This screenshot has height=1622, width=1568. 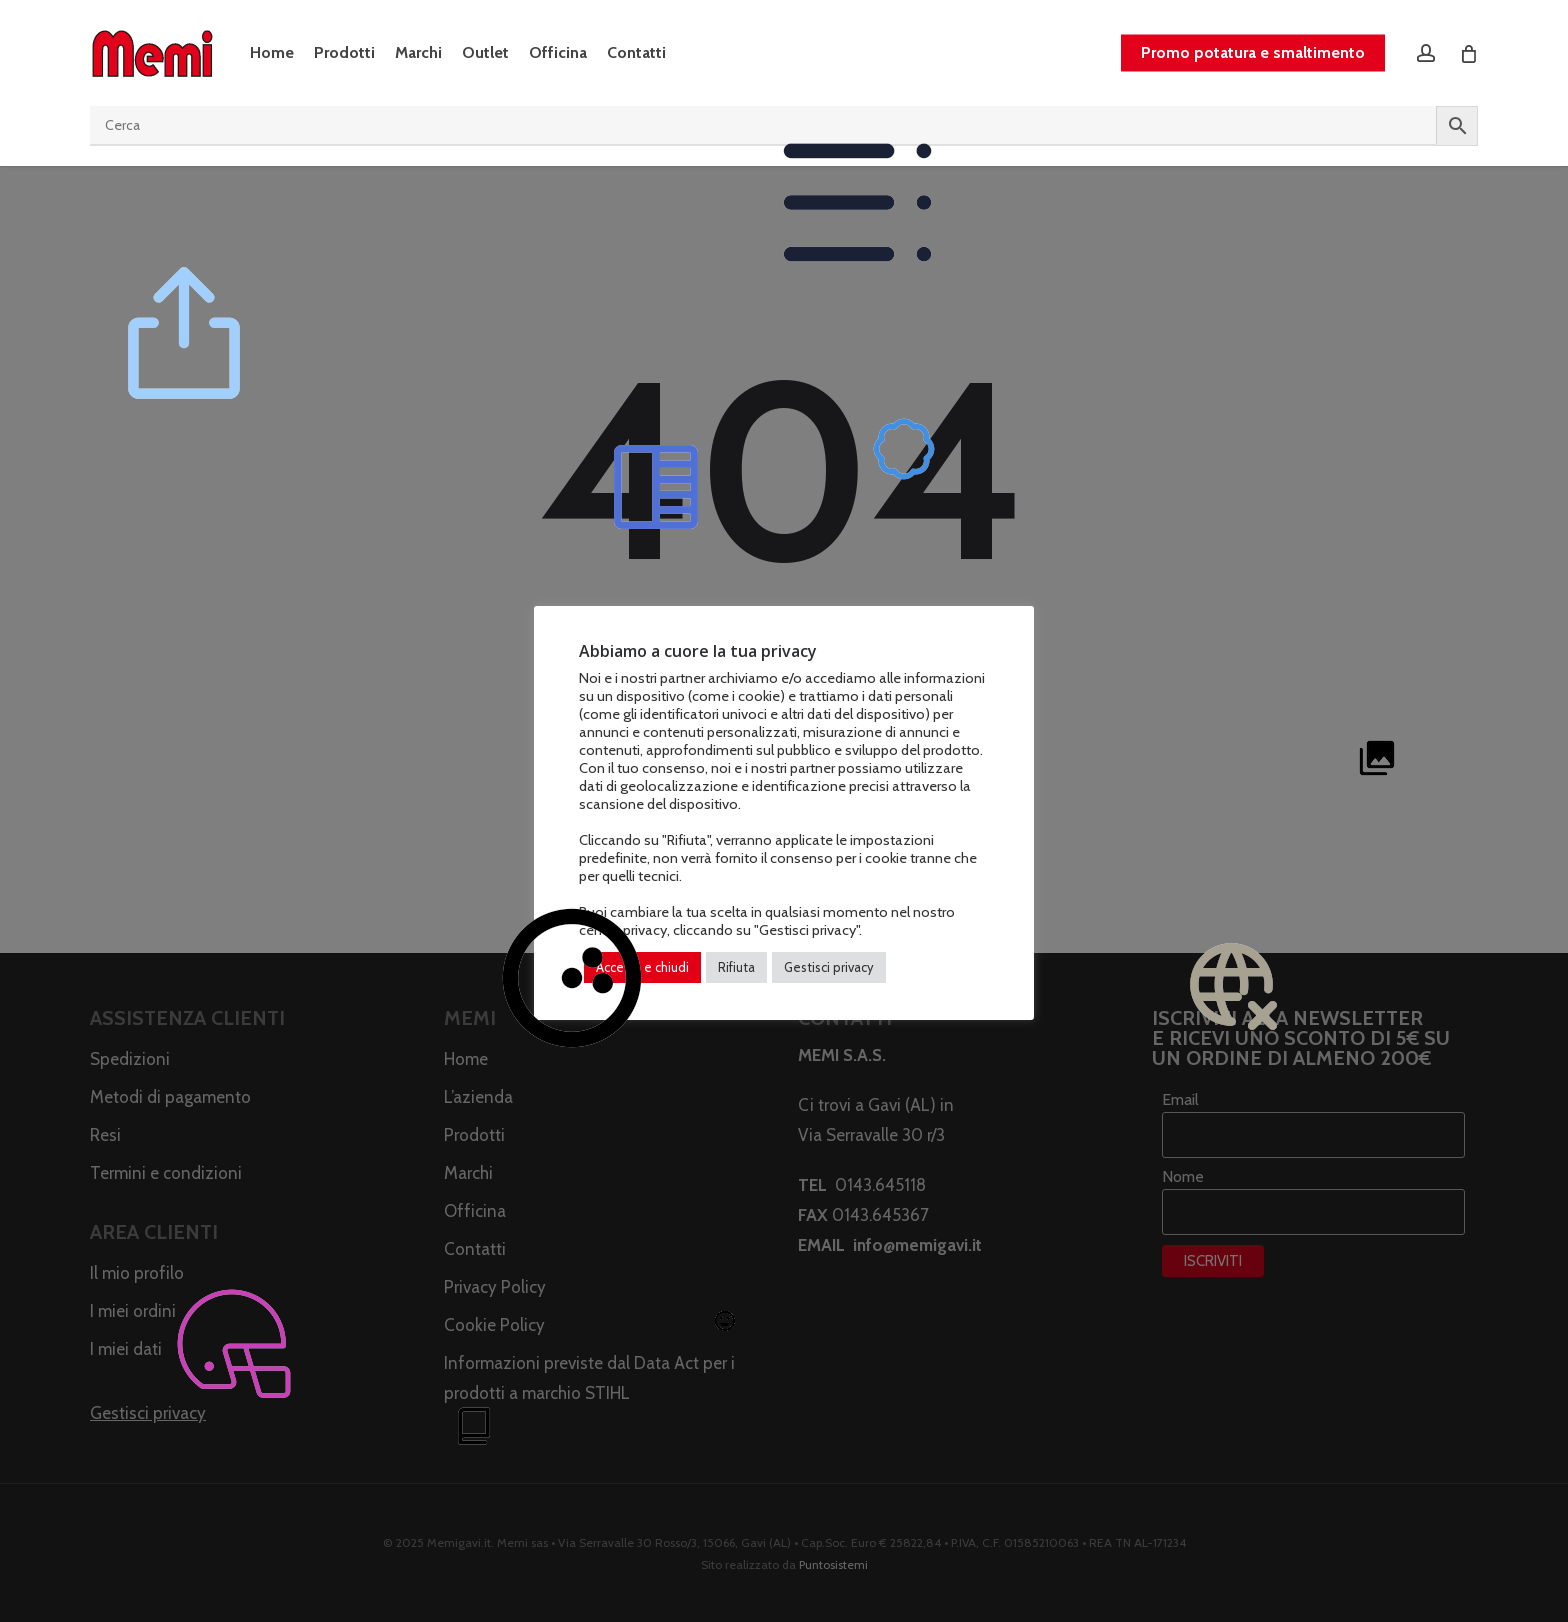 What do you see at coordinates (725, 1321) in the screenshot?
I see `tag people in a photo` at bounding box center [725, 1321].